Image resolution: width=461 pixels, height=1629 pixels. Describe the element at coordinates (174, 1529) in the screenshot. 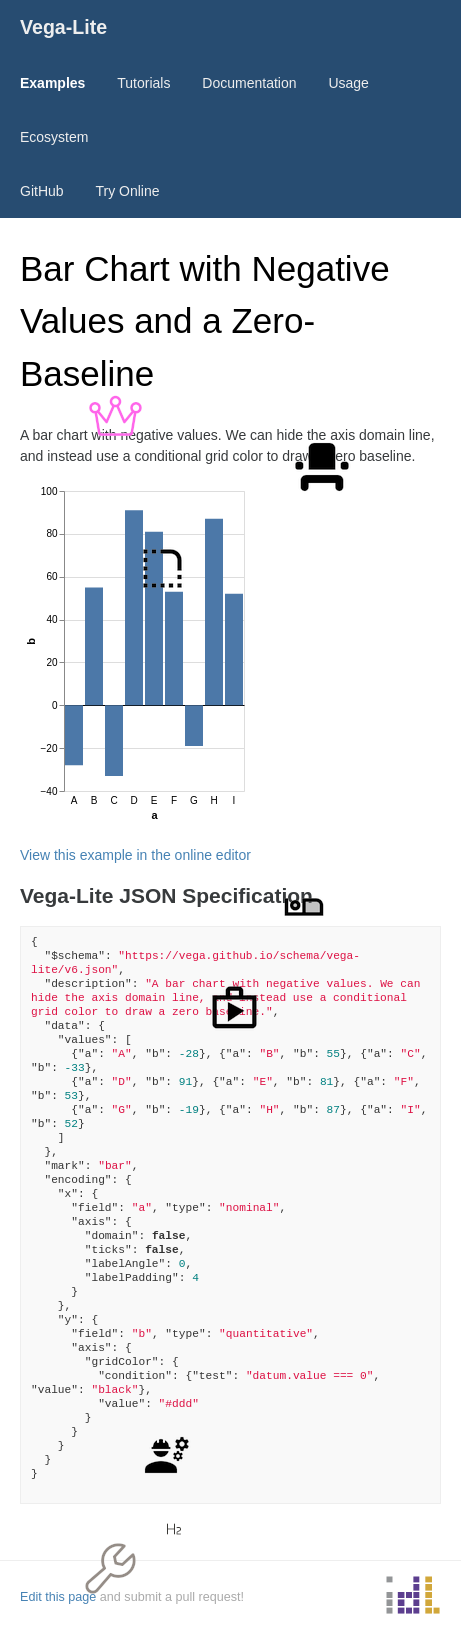

I see `format text as heading level 2` at that location.